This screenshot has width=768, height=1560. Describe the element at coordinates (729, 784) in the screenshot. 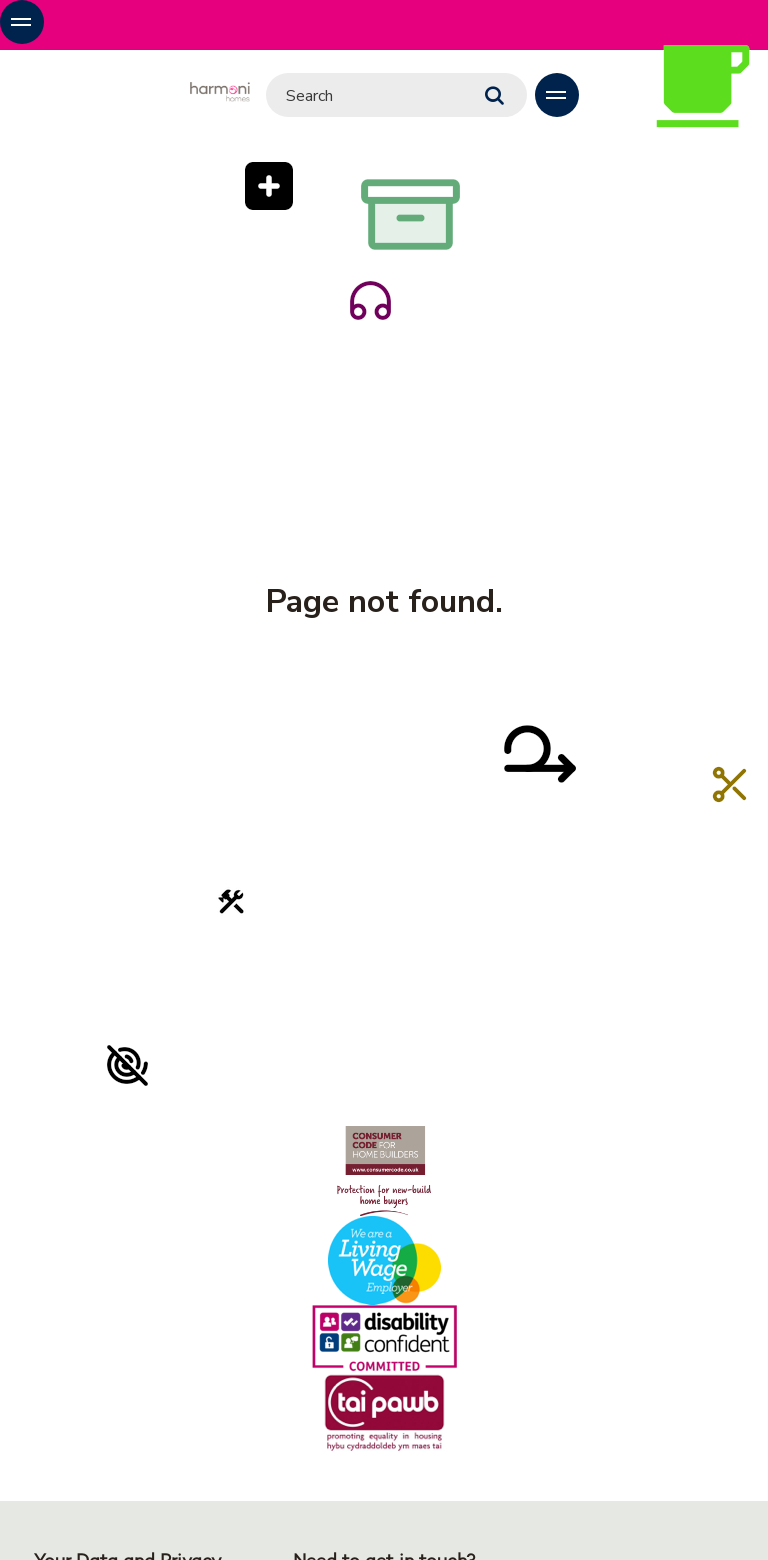

I see `cut selected content` at that location.